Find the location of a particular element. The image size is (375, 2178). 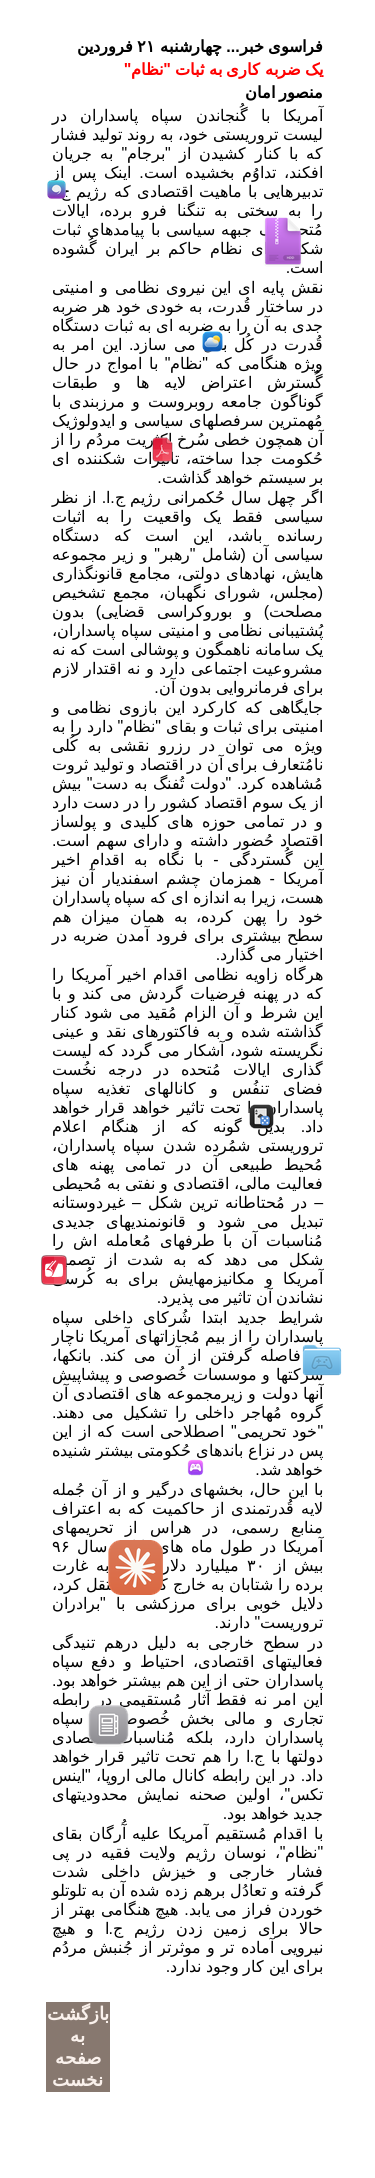

open akonadi personal information management app is located at coordinates (56, 189).